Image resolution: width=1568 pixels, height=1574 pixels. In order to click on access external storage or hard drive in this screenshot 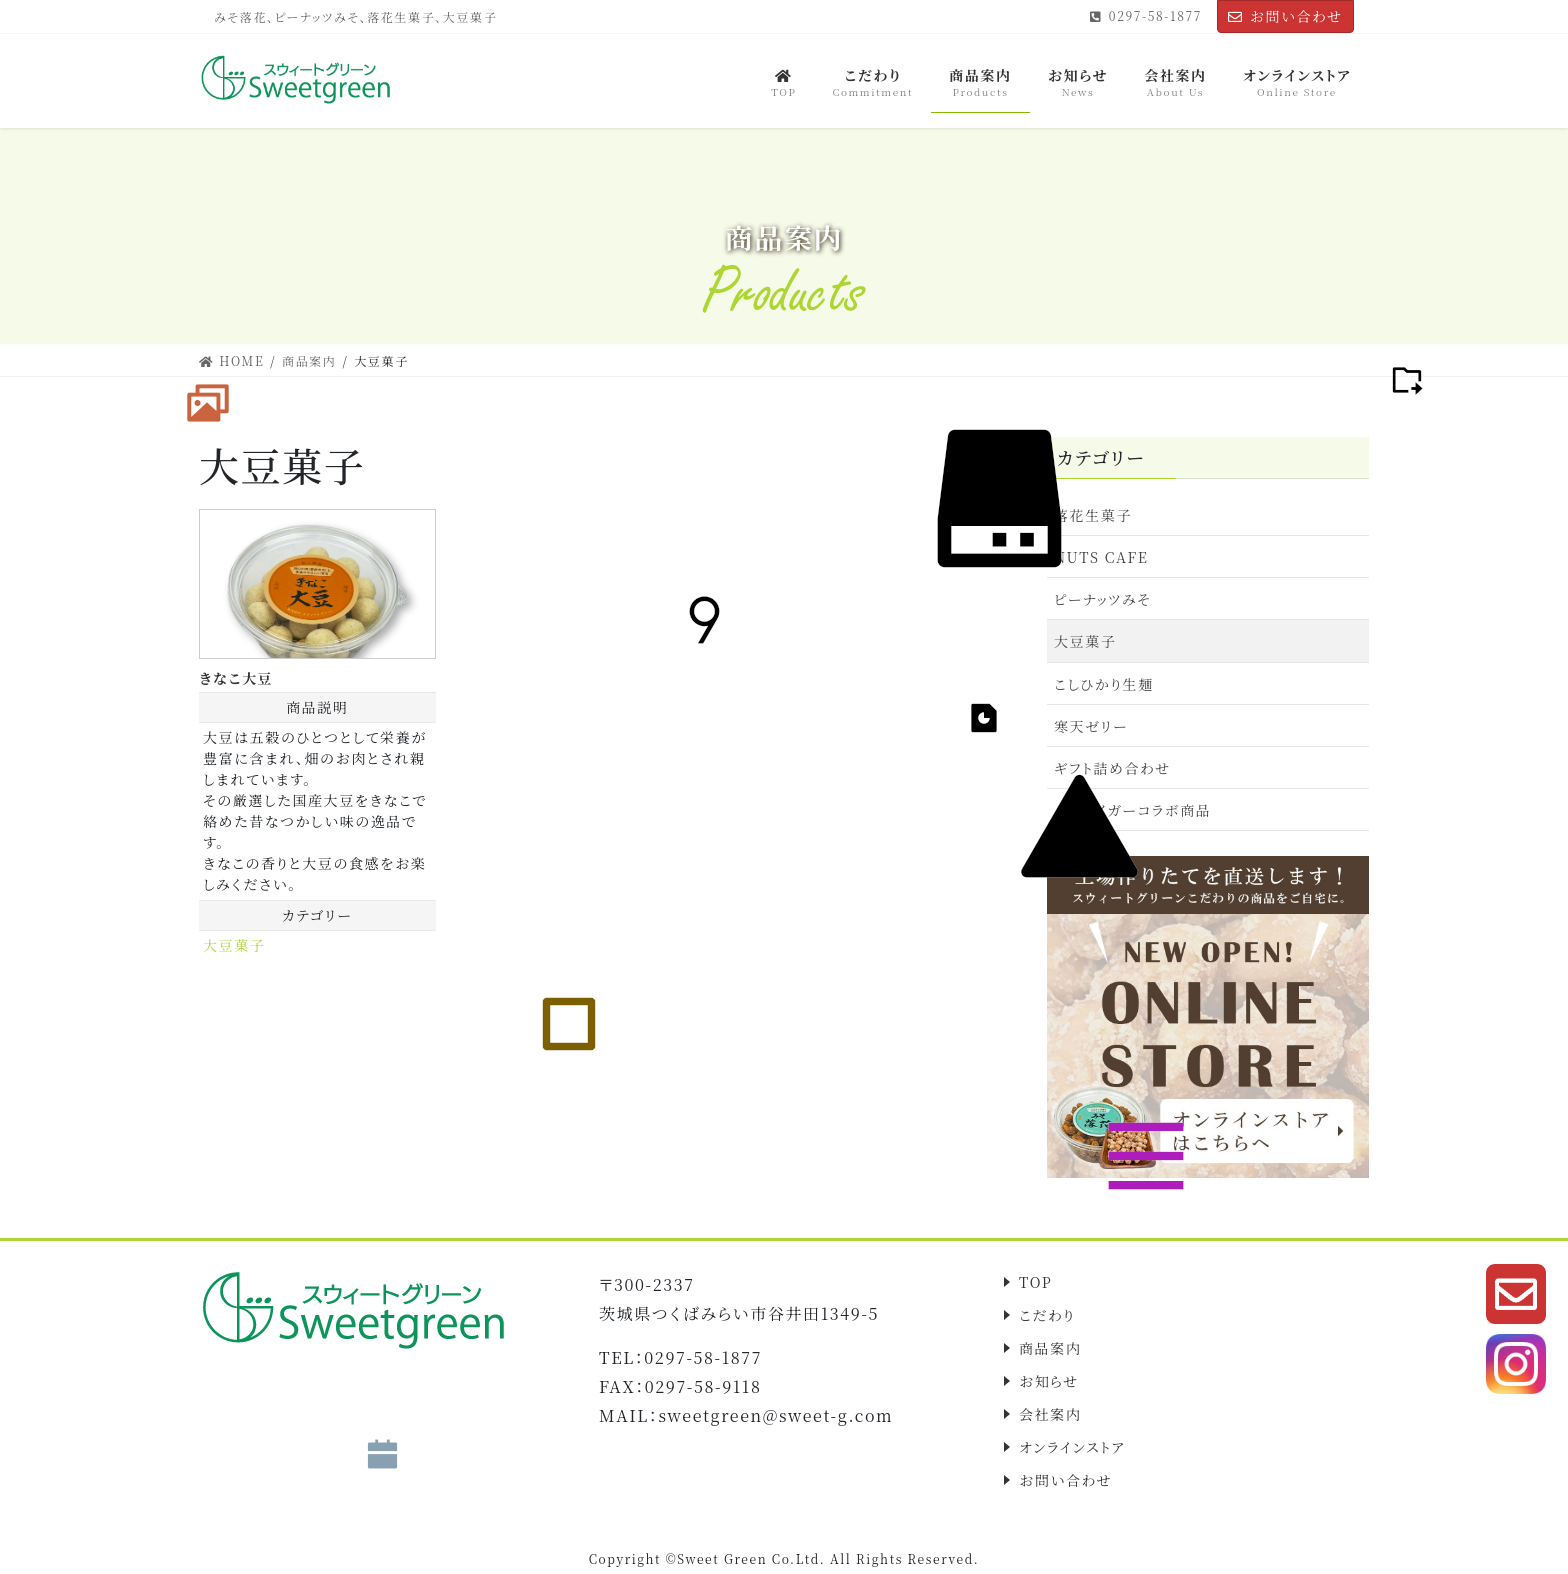, I will do `click(999, 498)`.